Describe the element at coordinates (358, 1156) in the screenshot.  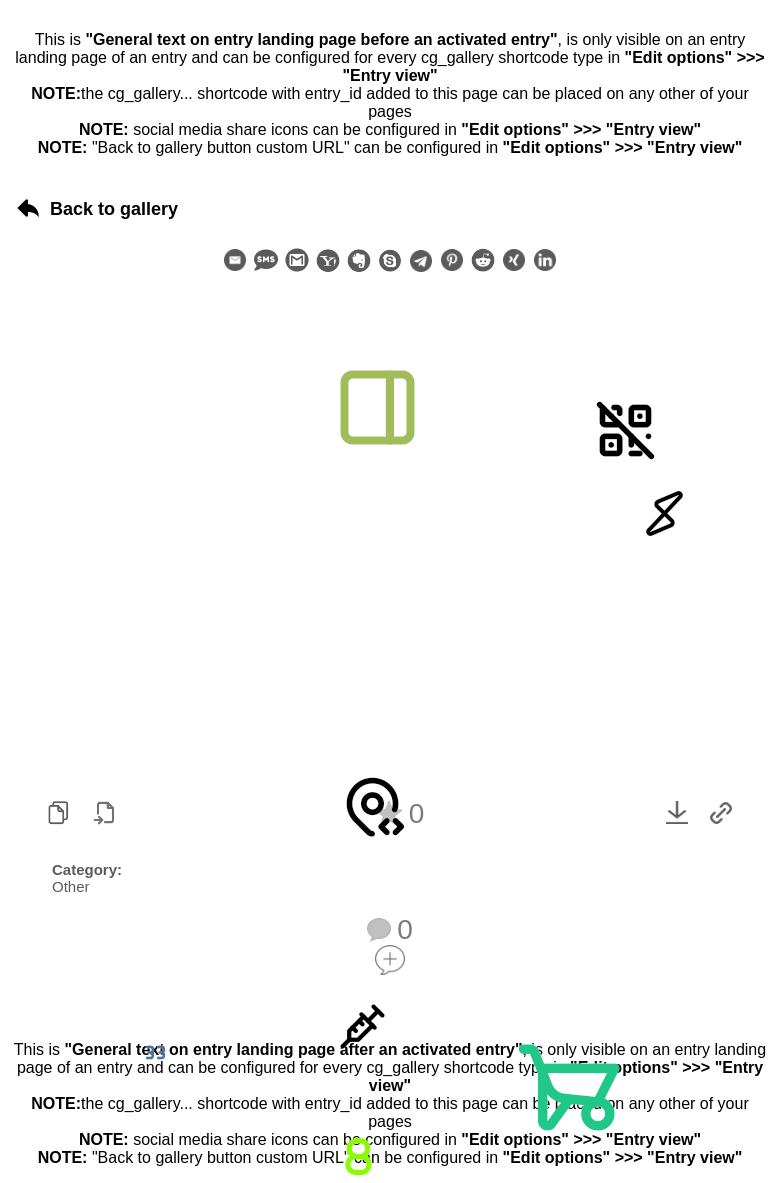
I see `displays the number 8 in a list or ranking` at that location.